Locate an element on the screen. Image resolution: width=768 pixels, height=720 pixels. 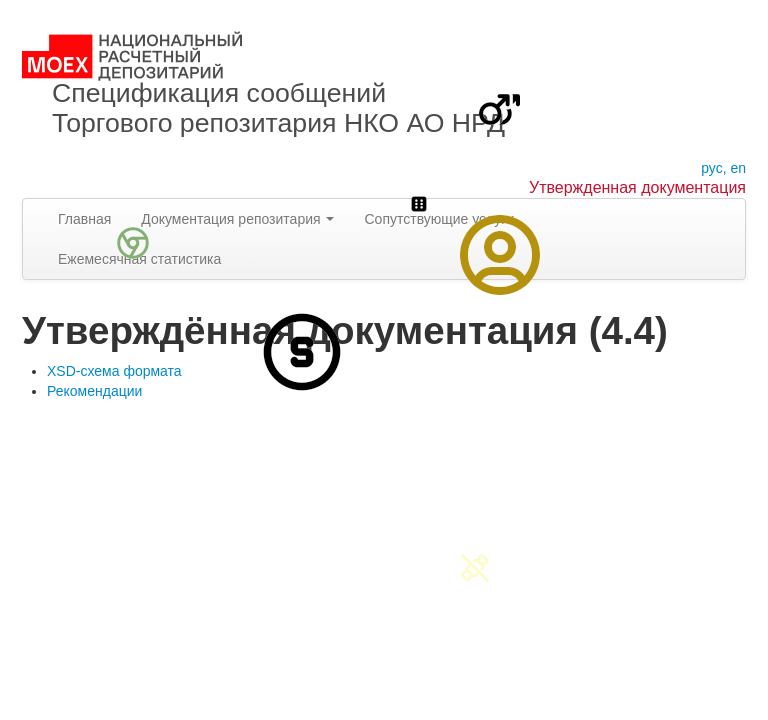
open link in Google Chrome is located at coordinates (133, 243).